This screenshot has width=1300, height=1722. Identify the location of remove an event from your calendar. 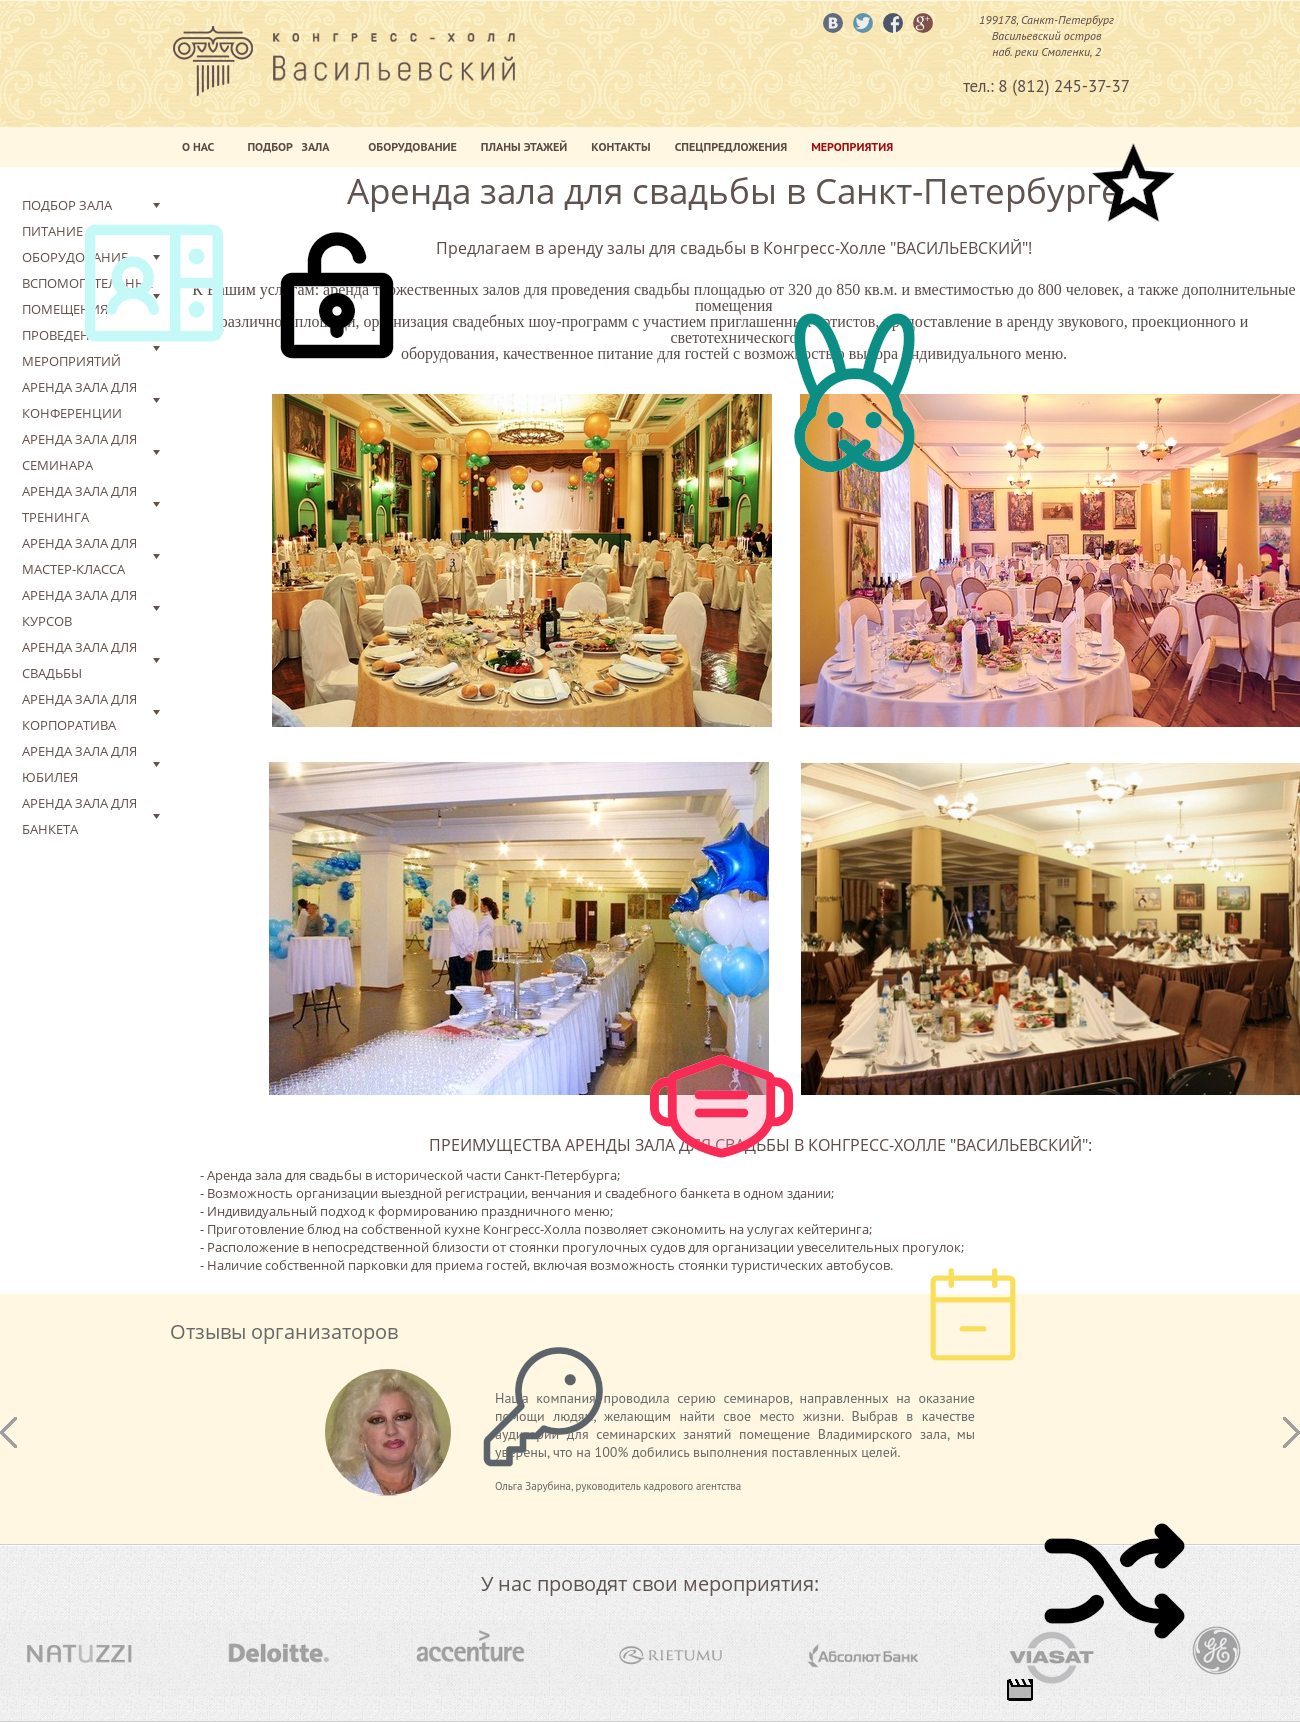
(973, 1318).